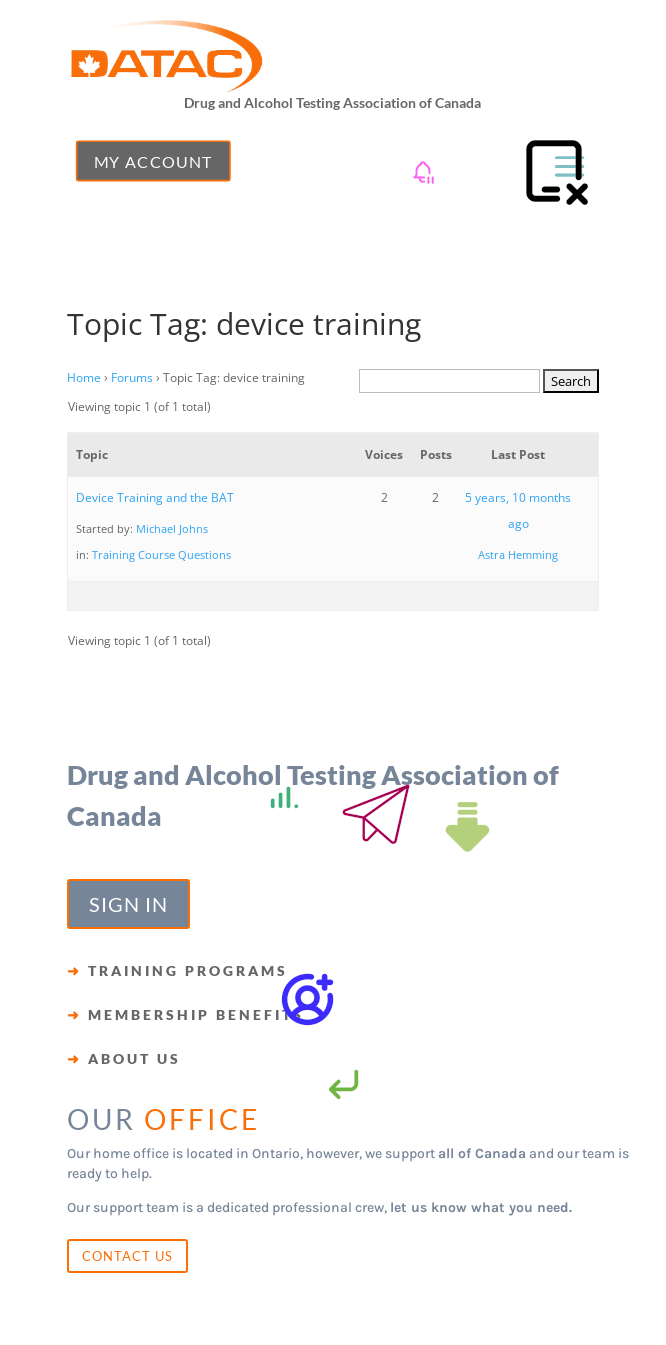  I want to click on open Telegram app, so click(378, 815).